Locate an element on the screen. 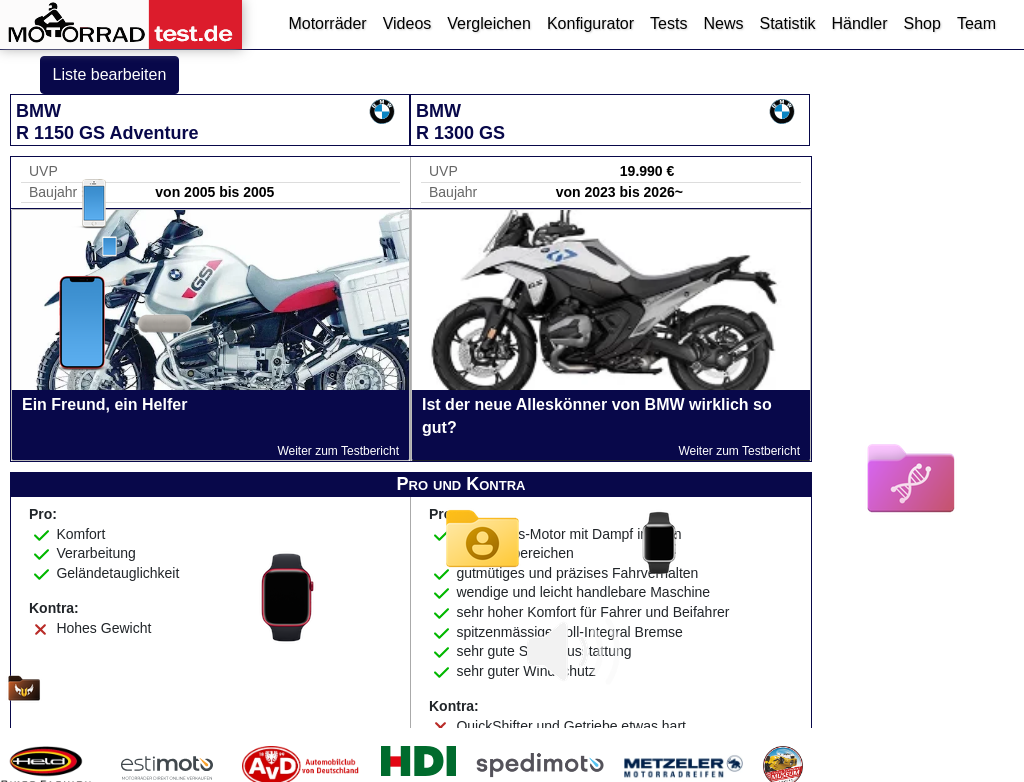 Image resolution: width=1024 pixels, height=782 pixels. apple watch series 8 device icon is located at coordinates (286, 597).